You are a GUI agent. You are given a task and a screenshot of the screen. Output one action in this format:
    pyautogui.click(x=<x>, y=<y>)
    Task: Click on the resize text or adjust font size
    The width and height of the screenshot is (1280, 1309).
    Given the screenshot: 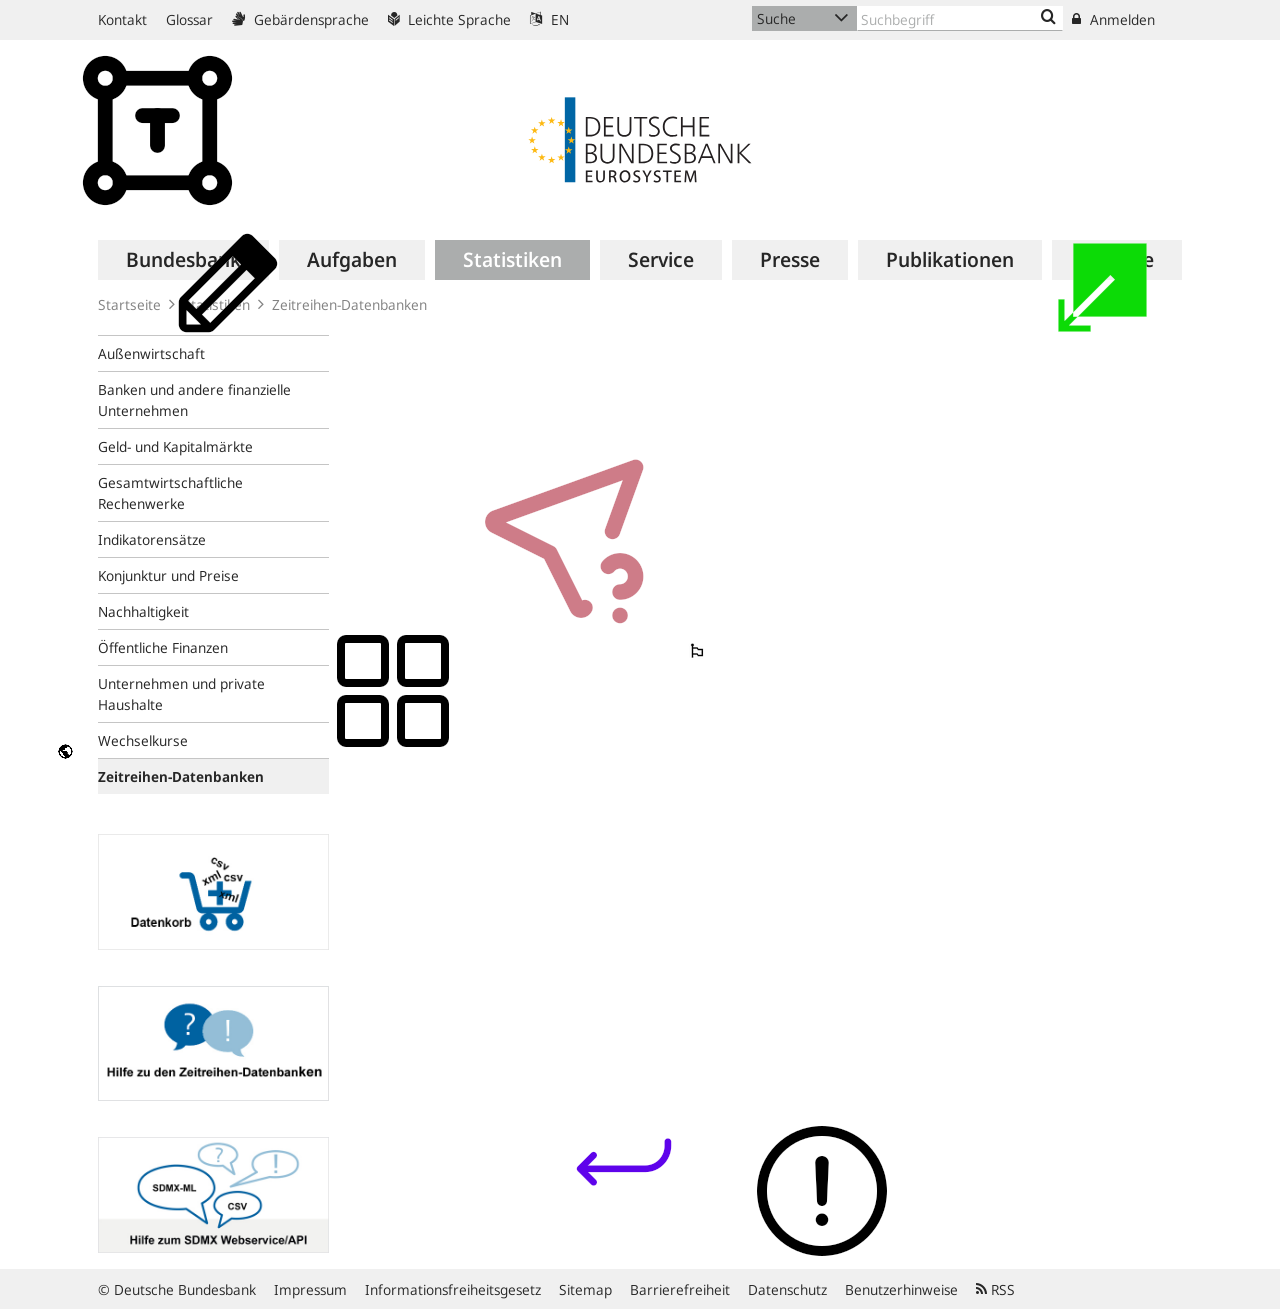 What is the action you would take?
    pyautogui.click(x=157, y=130)
    